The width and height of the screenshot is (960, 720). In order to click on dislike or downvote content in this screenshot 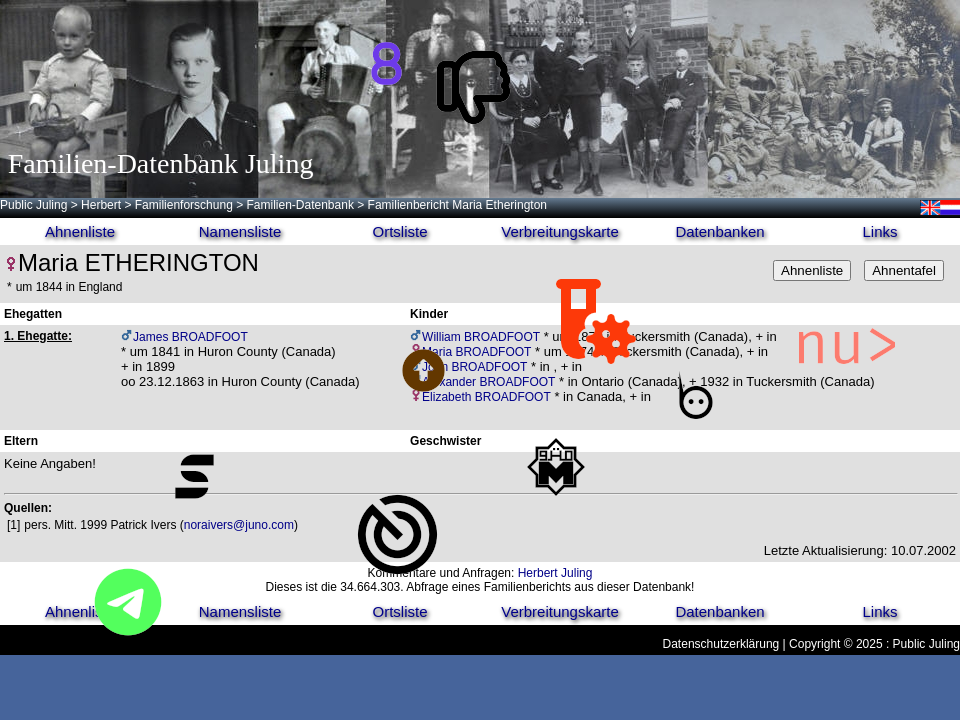, I will do `click(476, 85)`.